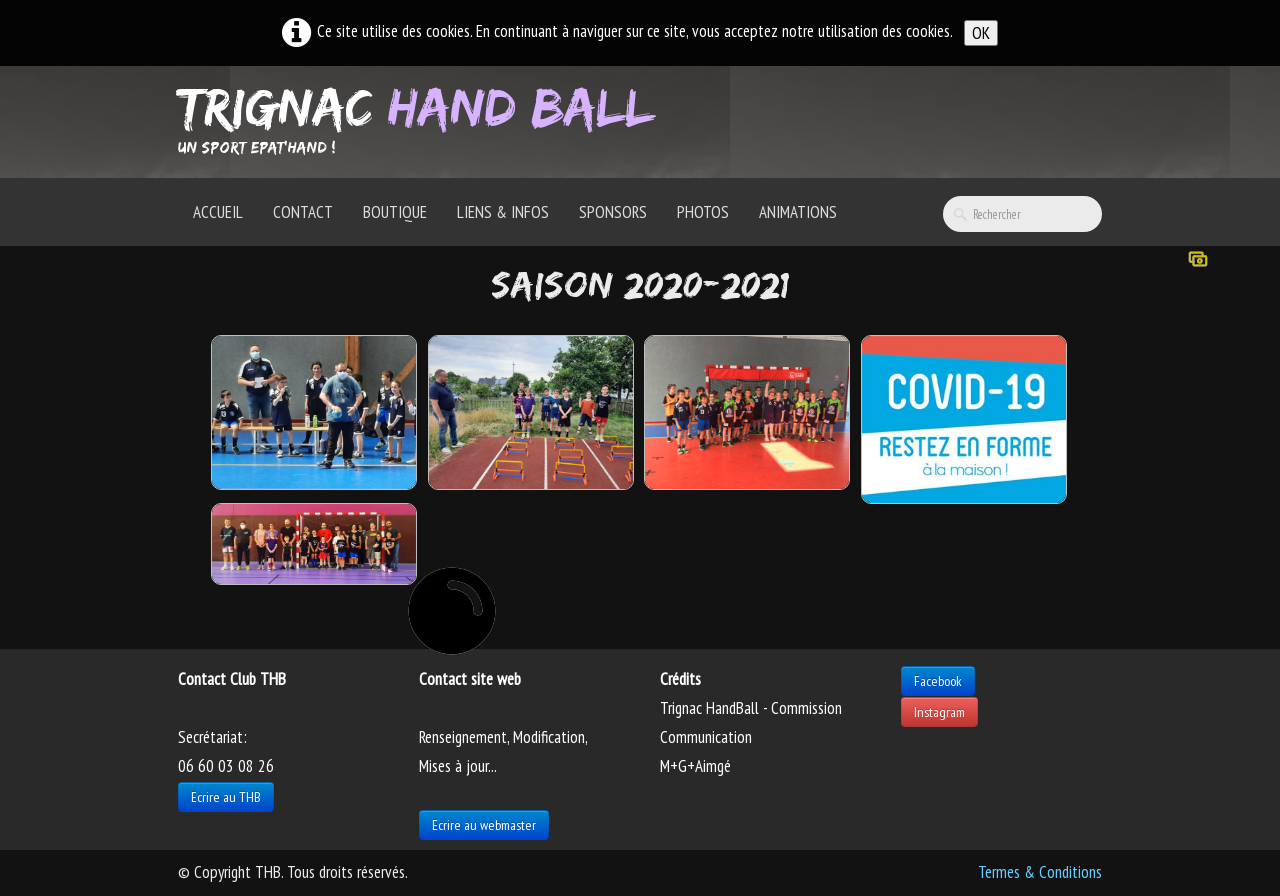 The image size is (1280, 896). Describe the element at coordinates (1198, 259) in the screenshot. I see `view cash or payment options` at that location.